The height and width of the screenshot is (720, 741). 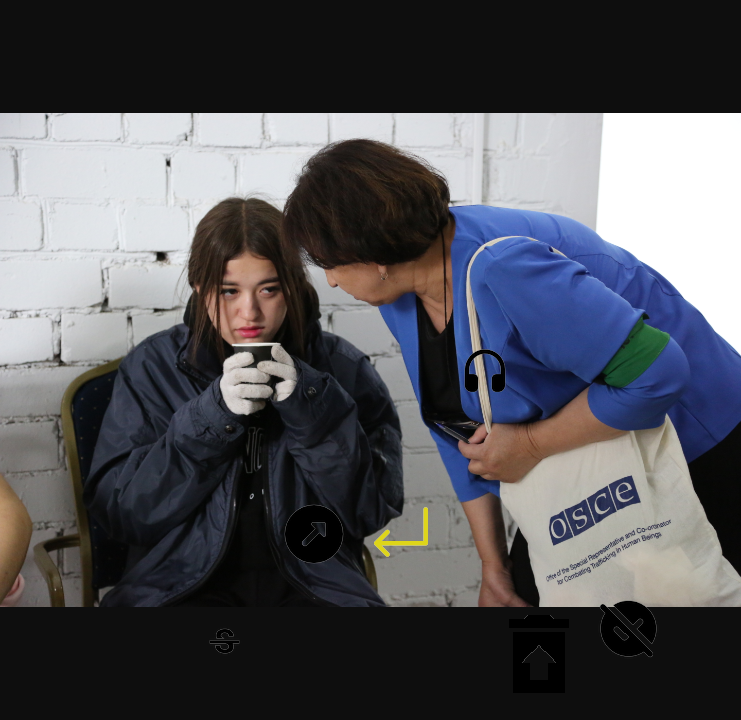 What do you see at coordinates (314, 534) in the screenshot?
I see `open link in new tab or external window` at bounding box center [314, 534].